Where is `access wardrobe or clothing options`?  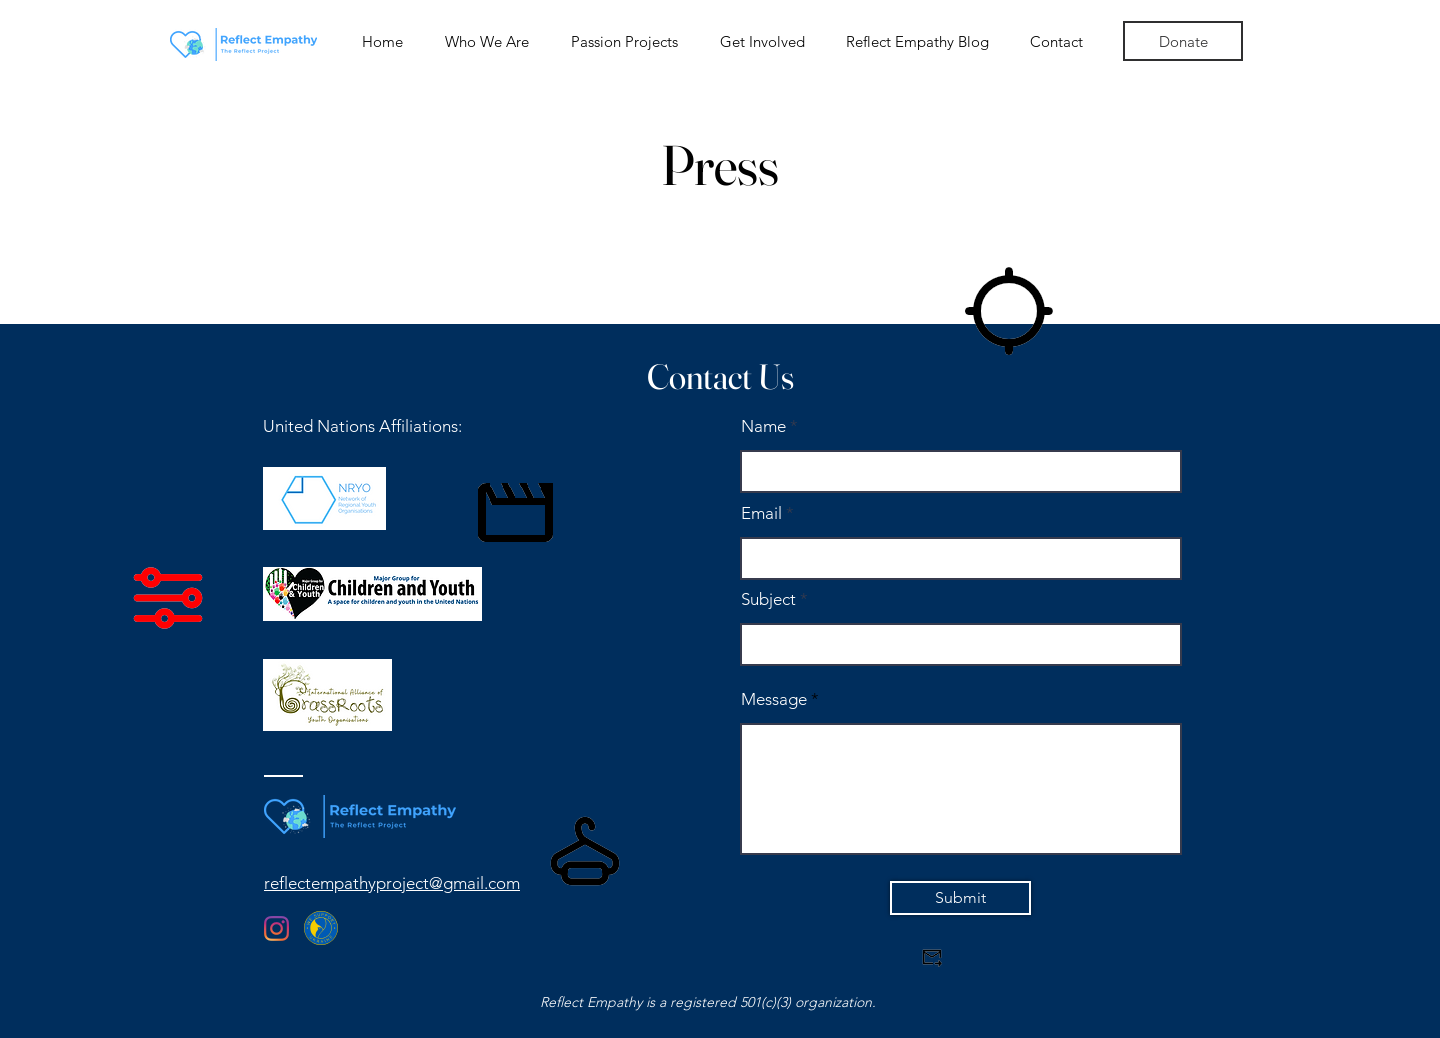
access wardrobe or clothing options is located at coordinates (585, 851).